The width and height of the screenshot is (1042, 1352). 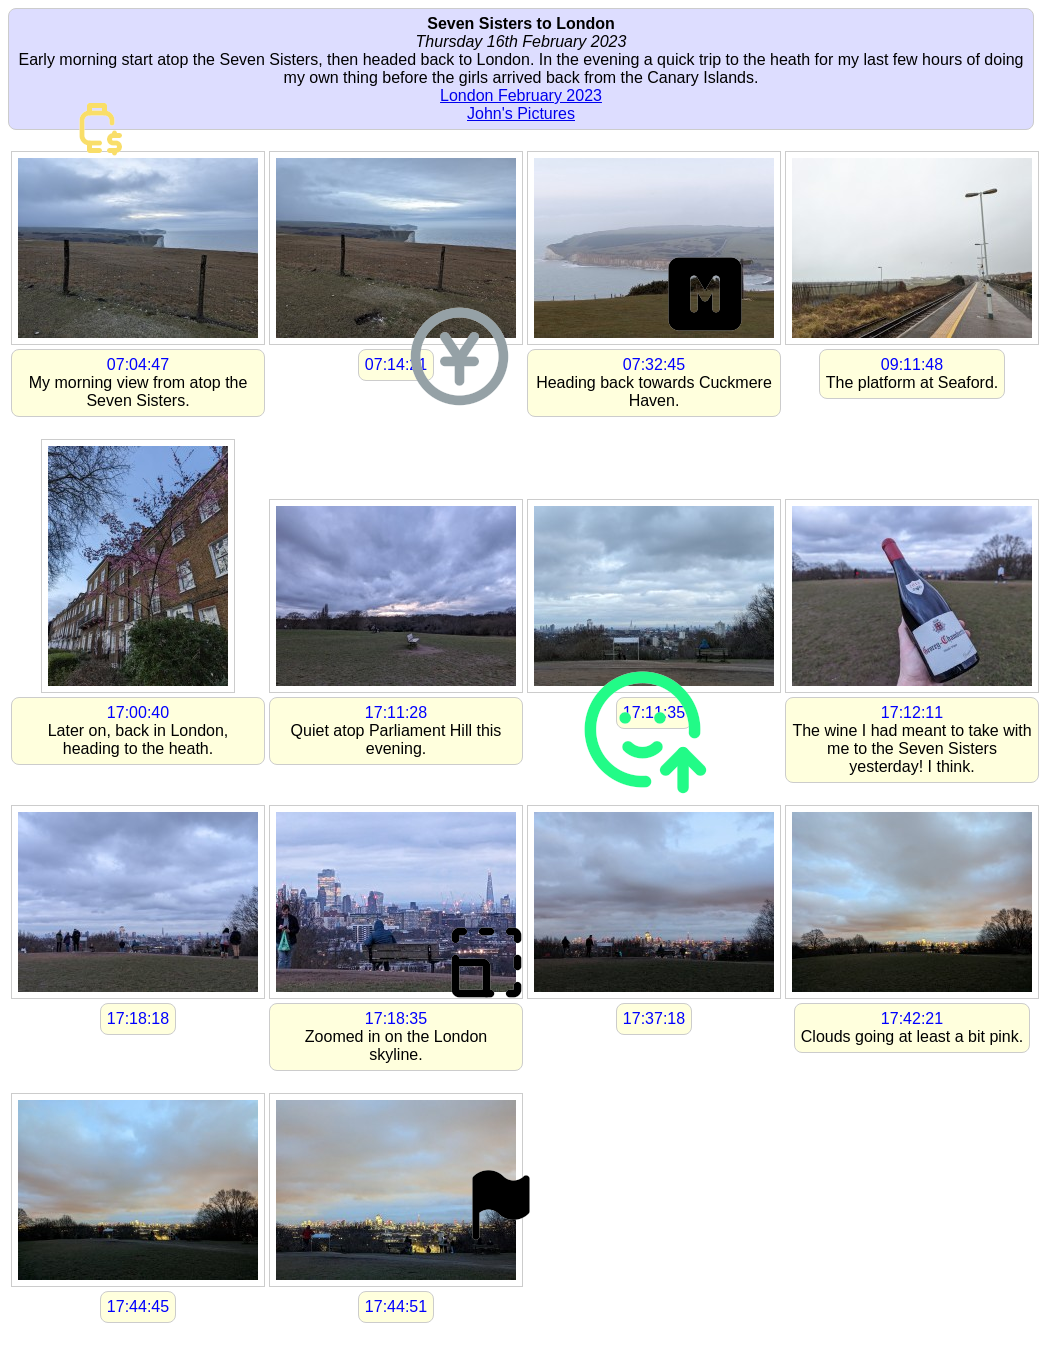 I want to click on make a payment in chinese yuan, so click(x=459, y=356).